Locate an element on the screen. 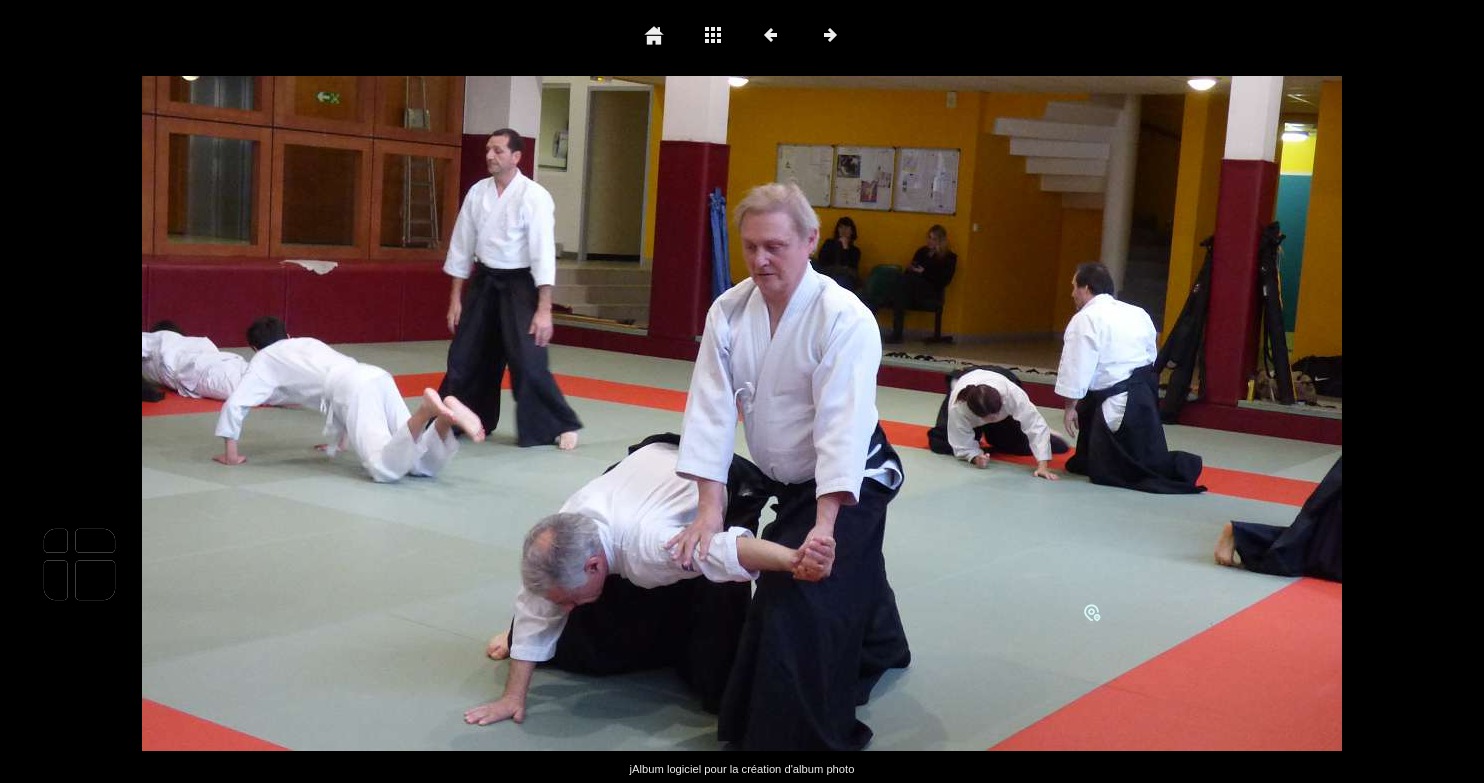 The width and height of the screenshot is (1484, 783). view data in table format is located at coordinates (79, 564).